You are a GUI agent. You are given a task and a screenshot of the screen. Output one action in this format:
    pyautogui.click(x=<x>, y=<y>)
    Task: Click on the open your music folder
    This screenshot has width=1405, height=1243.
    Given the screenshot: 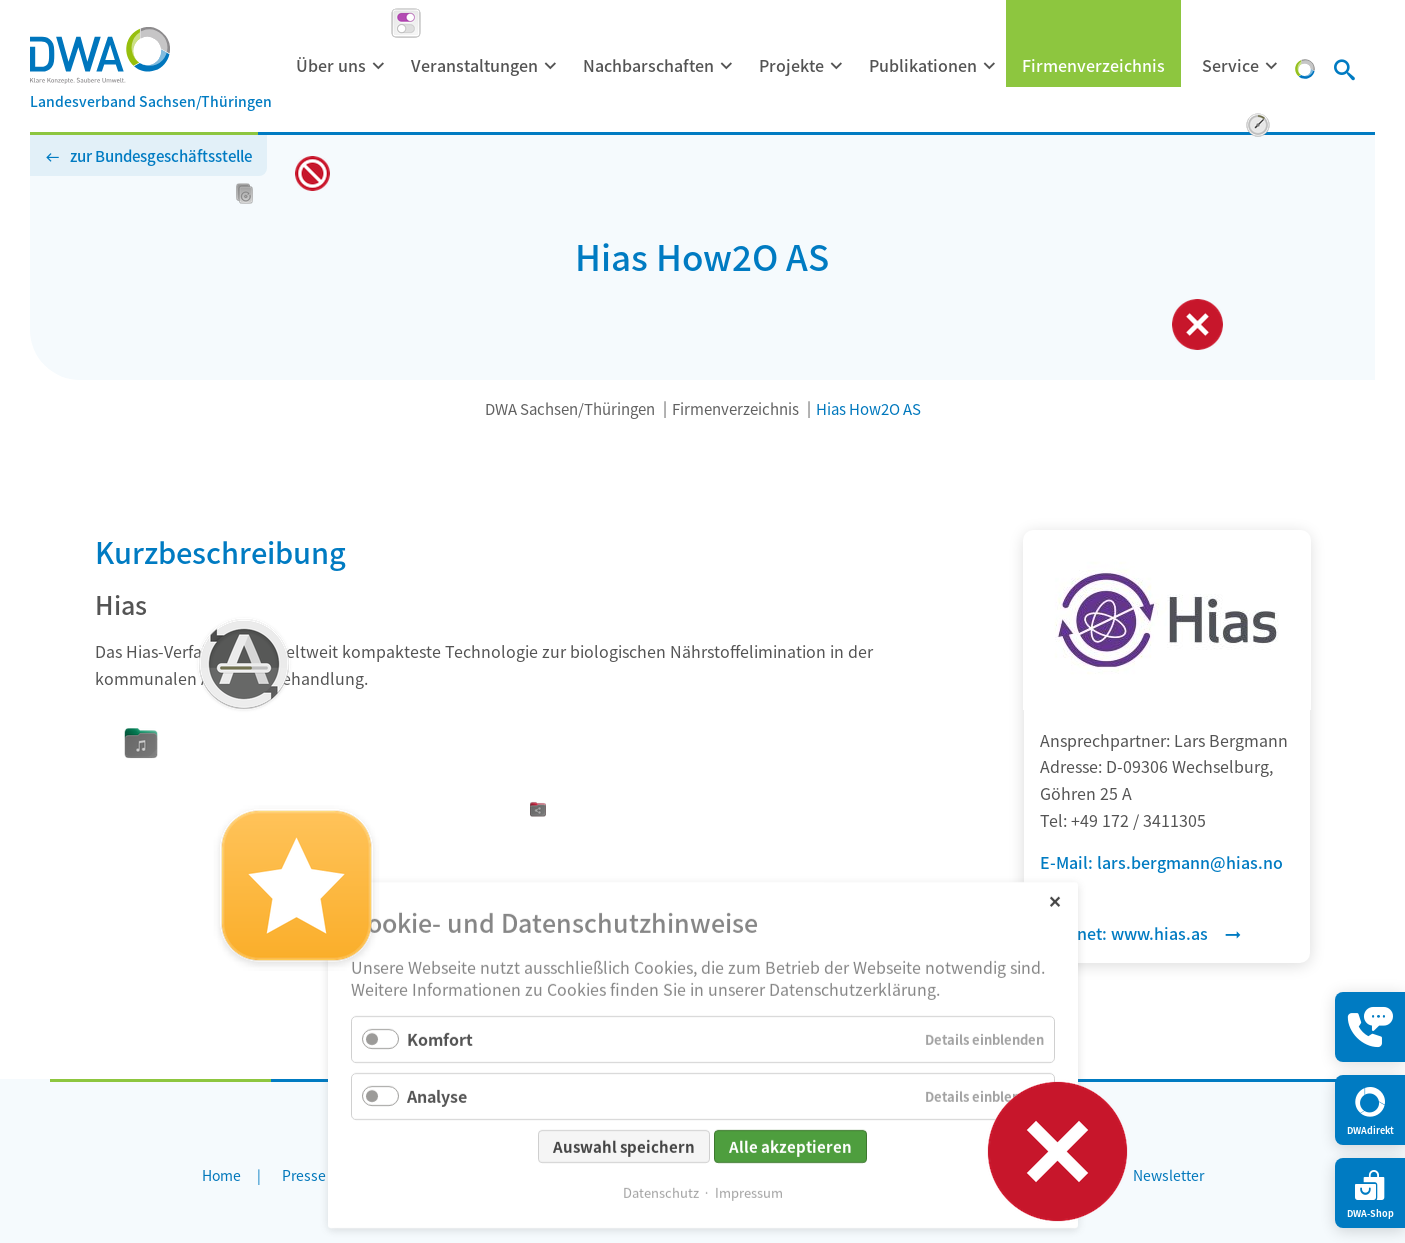 What is the action you would take?
    pyautogui.click(x=141, y=743)
    